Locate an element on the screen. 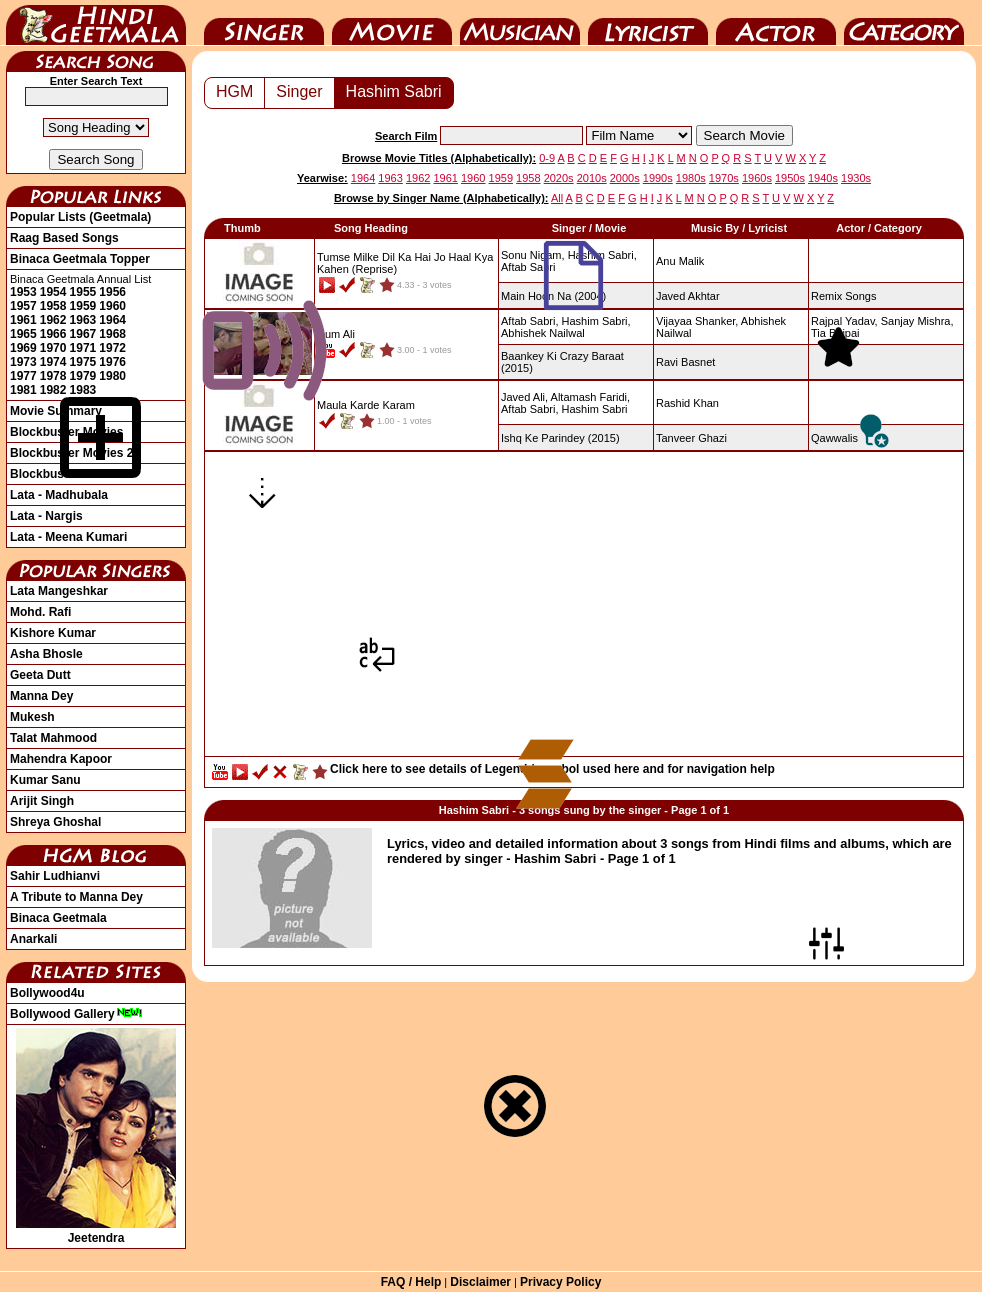 This screenshot has width=982, height=1292. add a new item or entry is located at coordinates (100, 437).